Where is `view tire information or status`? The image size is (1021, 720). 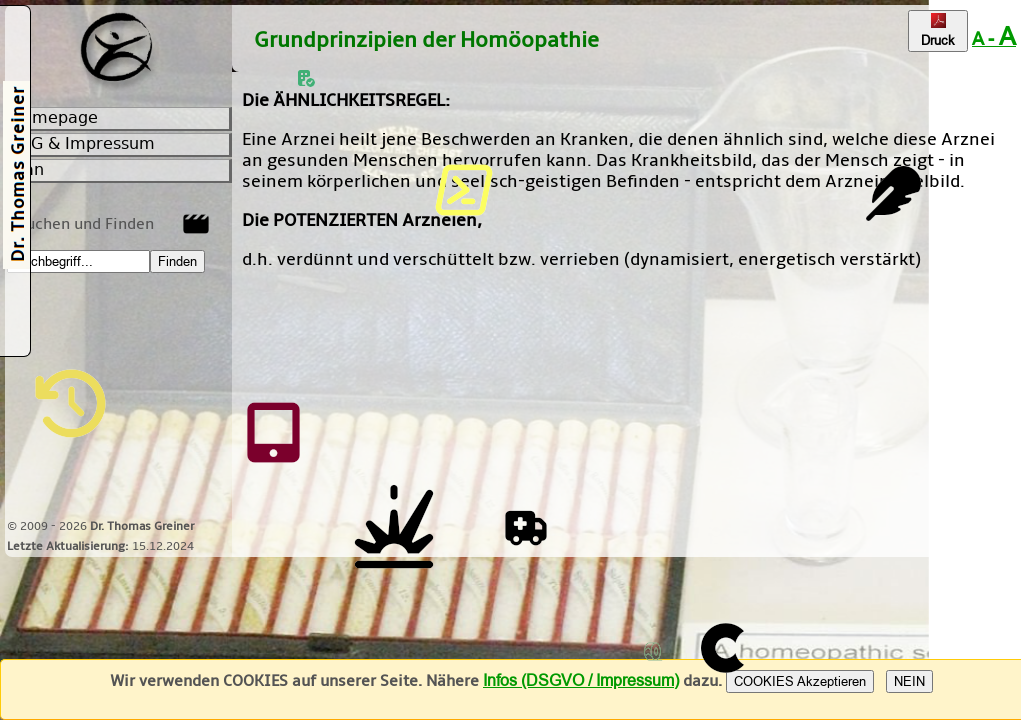 view tire information or status is located at coordinates (652, 651).